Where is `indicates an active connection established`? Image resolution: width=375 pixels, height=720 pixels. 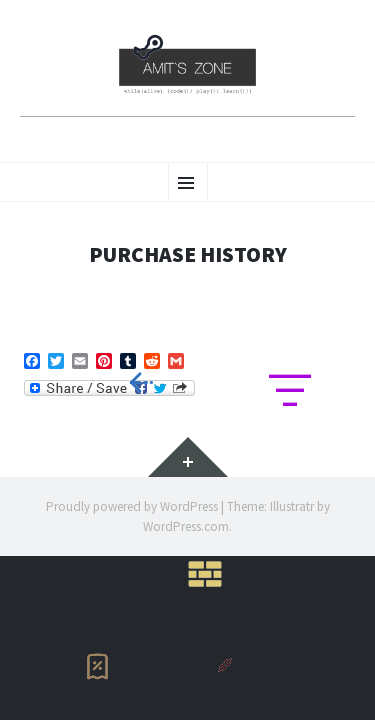 indicates an active connection established is located at coordinates (225, 665).